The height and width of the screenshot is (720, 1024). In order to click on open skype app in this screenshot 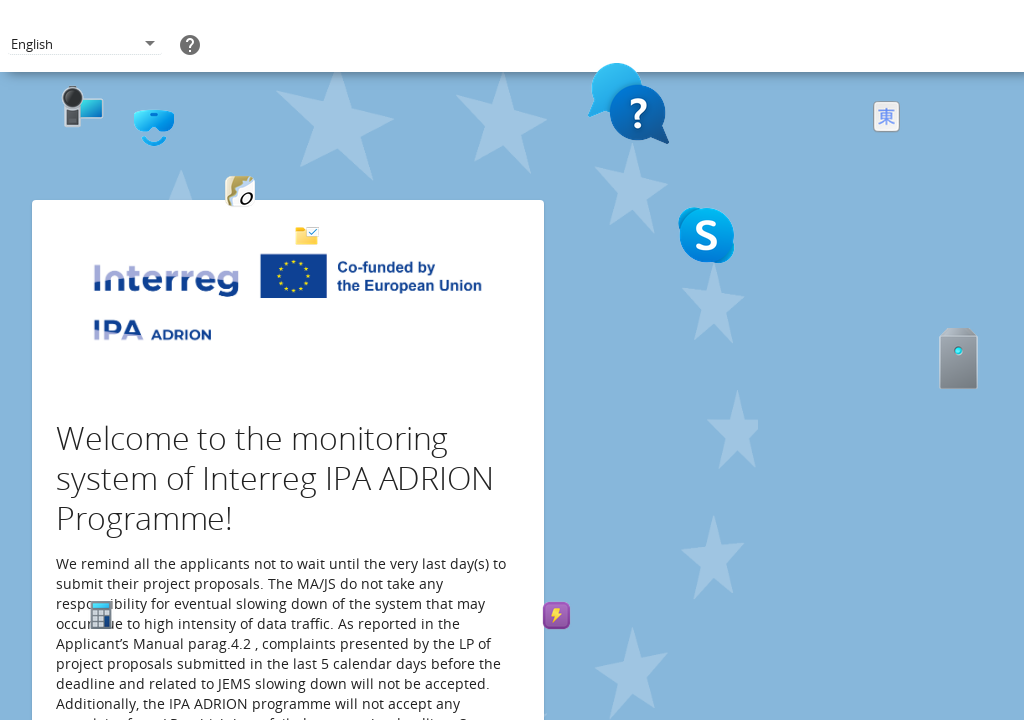, I will do `click(706, 235)`.